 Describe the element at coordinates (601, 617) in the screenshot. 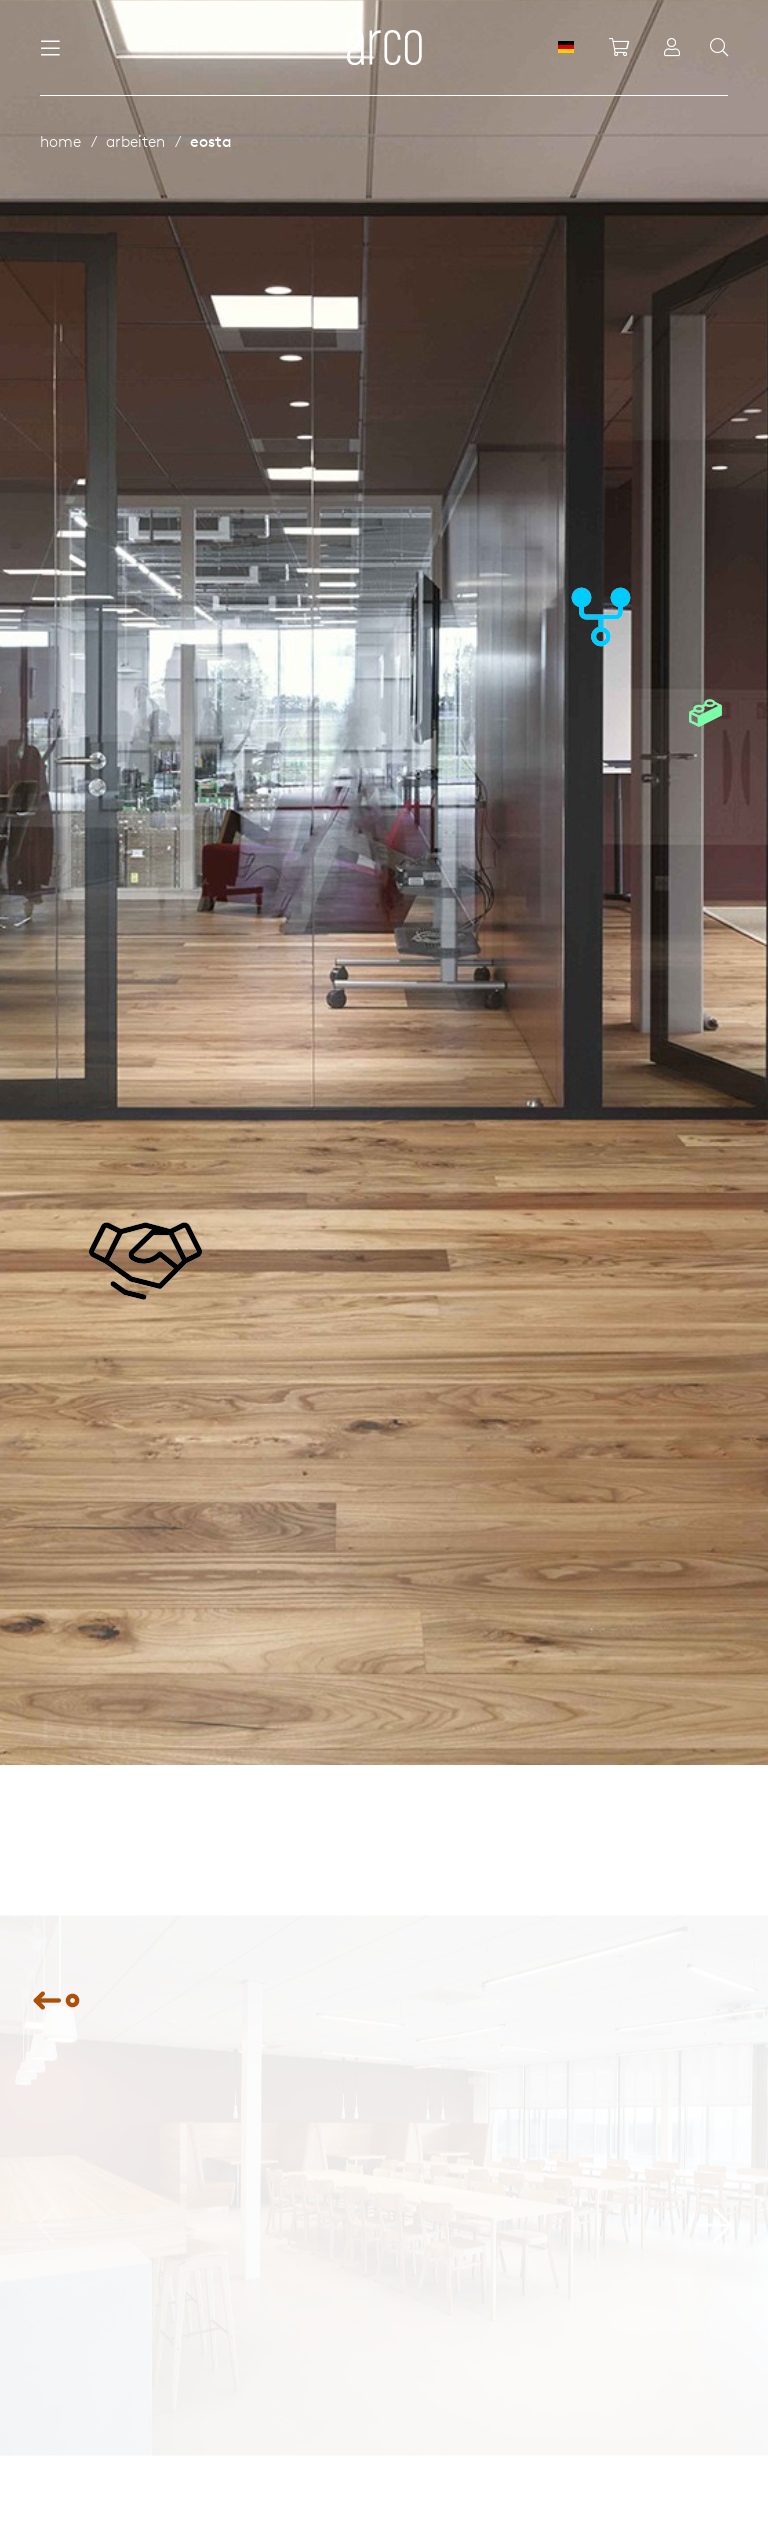

I see `create a new branch or fork in a repository` at that location.